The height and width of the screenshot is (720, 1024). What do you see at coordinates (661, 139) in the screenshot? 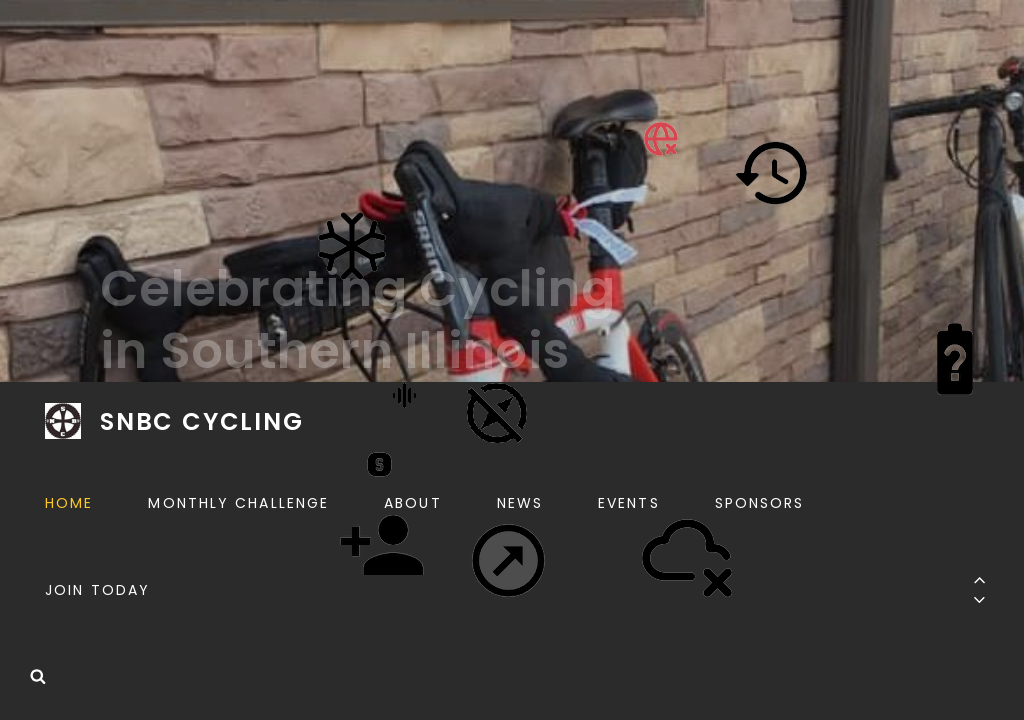
I see `no internet connection` at bounding box center [661, 139].